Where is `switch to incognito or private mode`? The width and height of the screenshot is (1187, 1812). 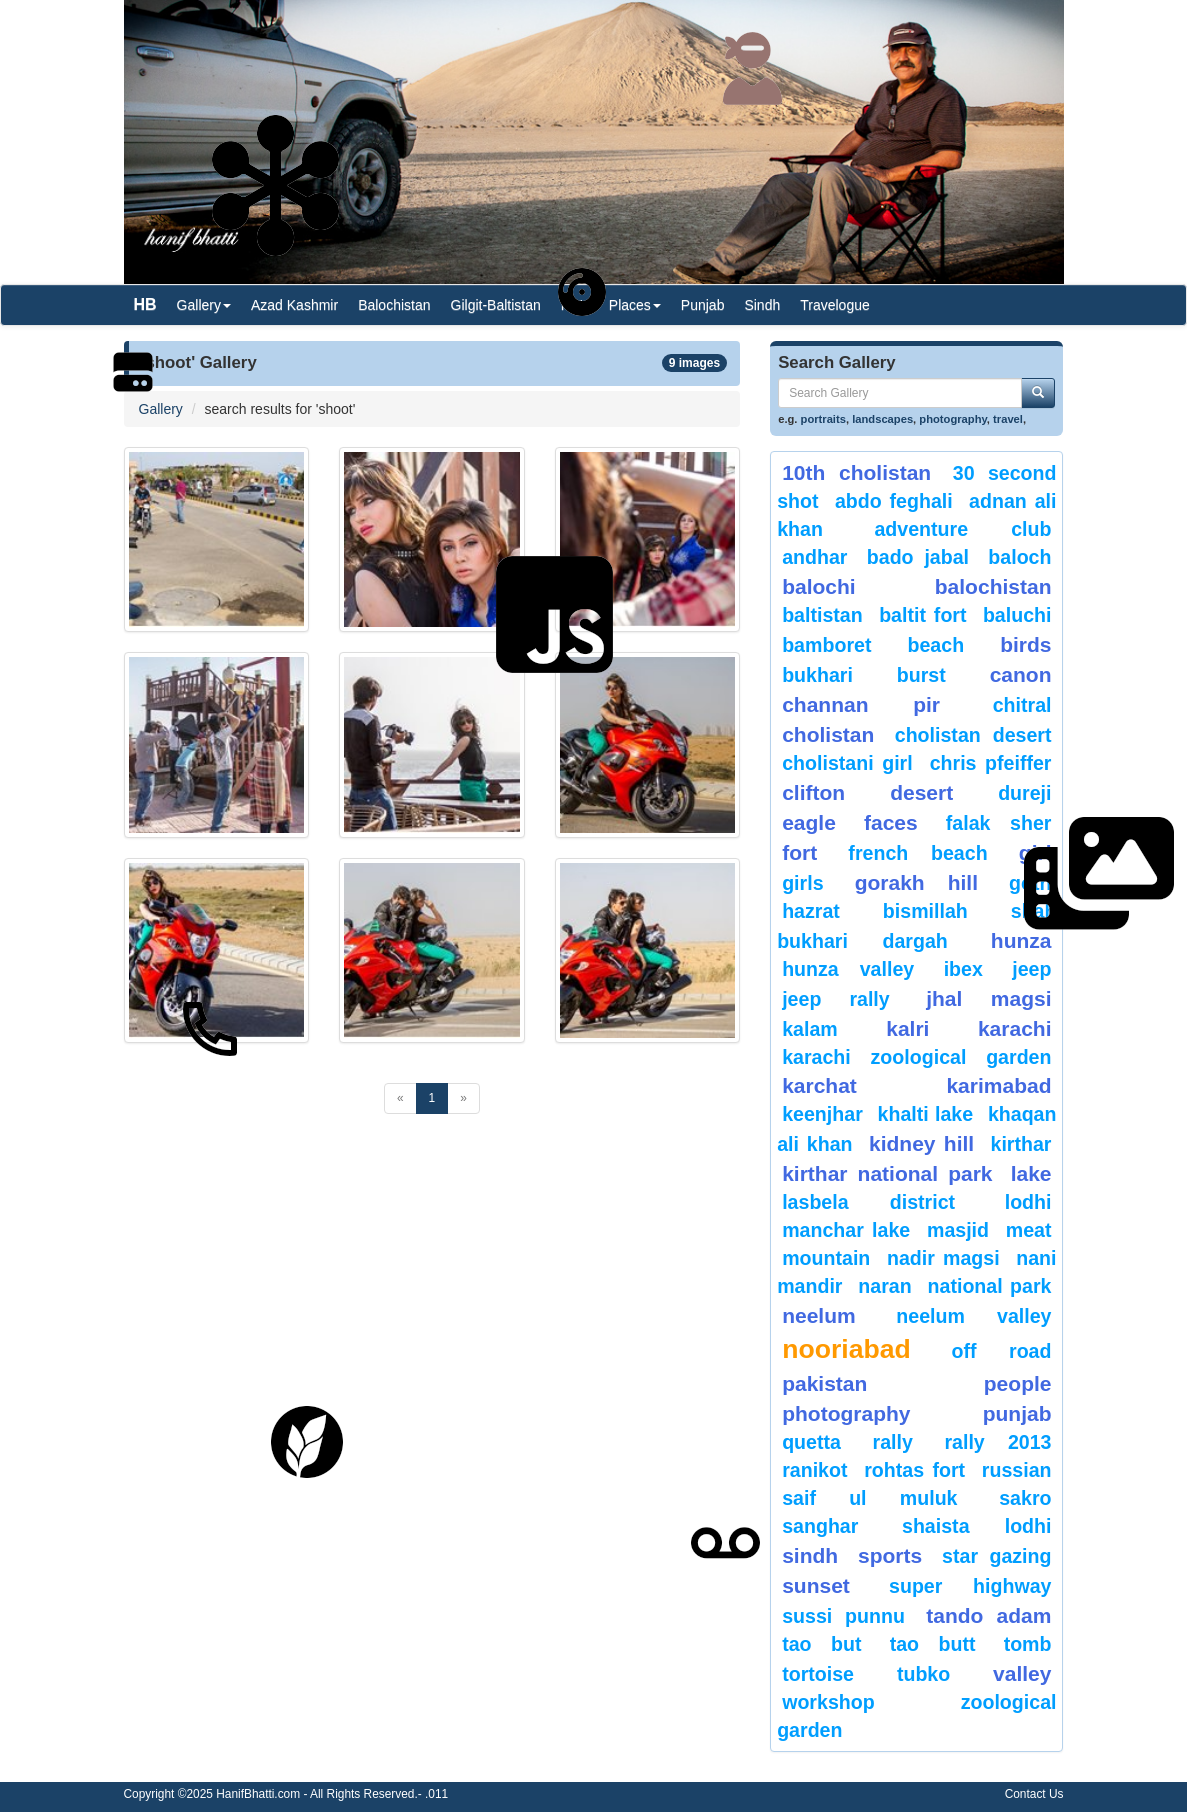 switch to incognito or private mode is located at coordinates (752, 68).